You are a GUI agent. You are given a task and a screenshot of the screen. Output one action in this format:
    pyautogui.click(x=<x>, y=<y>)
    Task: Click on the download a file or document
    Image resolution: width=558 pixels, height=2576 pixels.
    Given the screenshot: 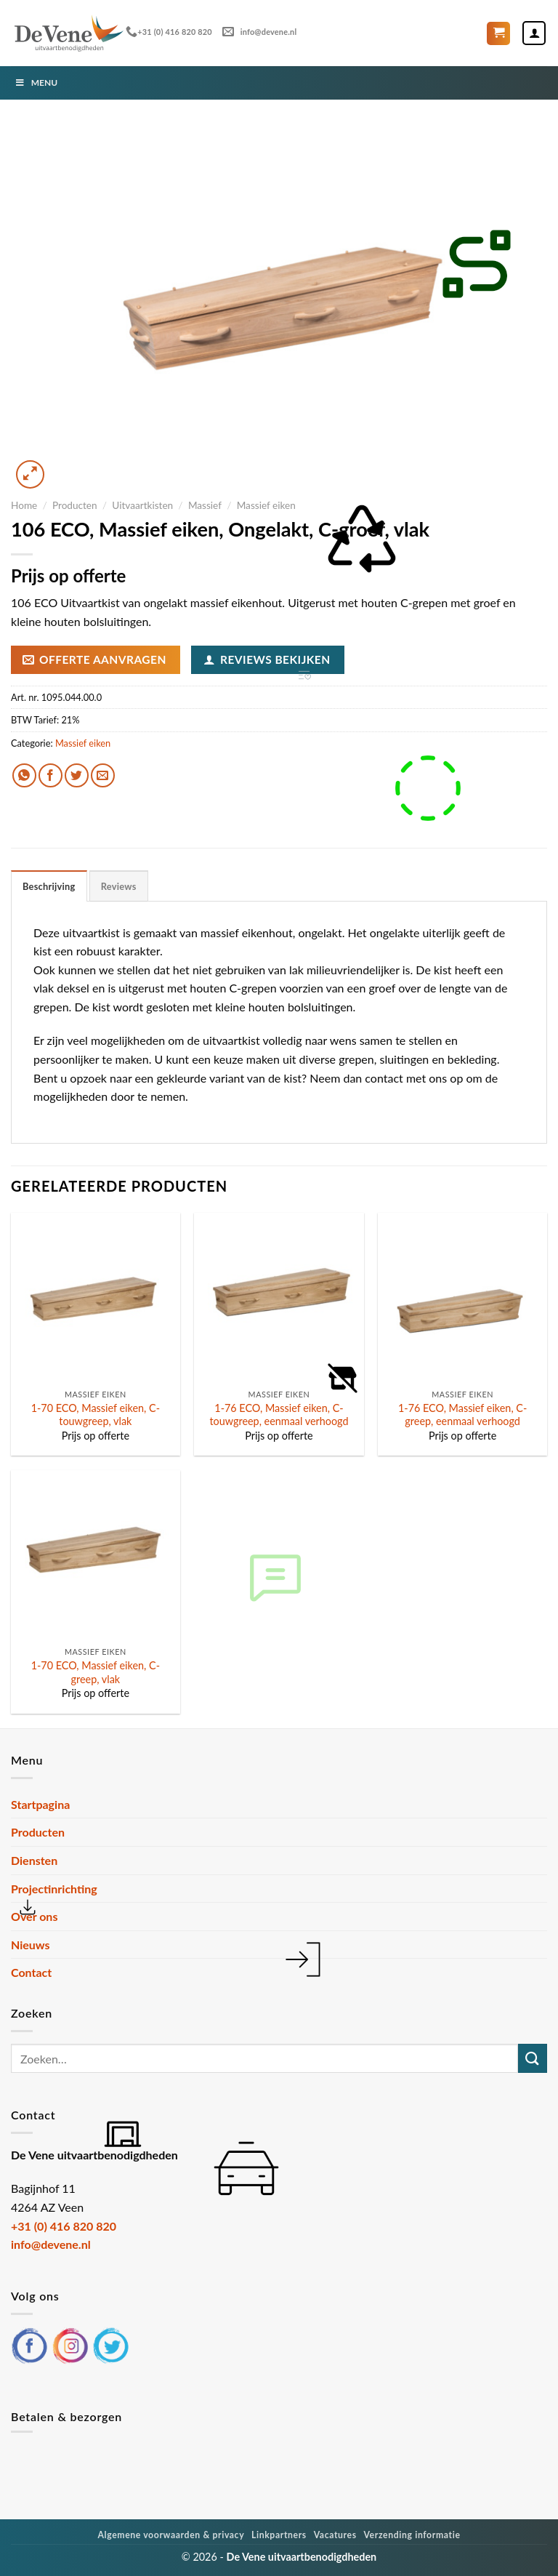 What is the action you would take?
    pyautogui.click(x=28, y=1907)
    